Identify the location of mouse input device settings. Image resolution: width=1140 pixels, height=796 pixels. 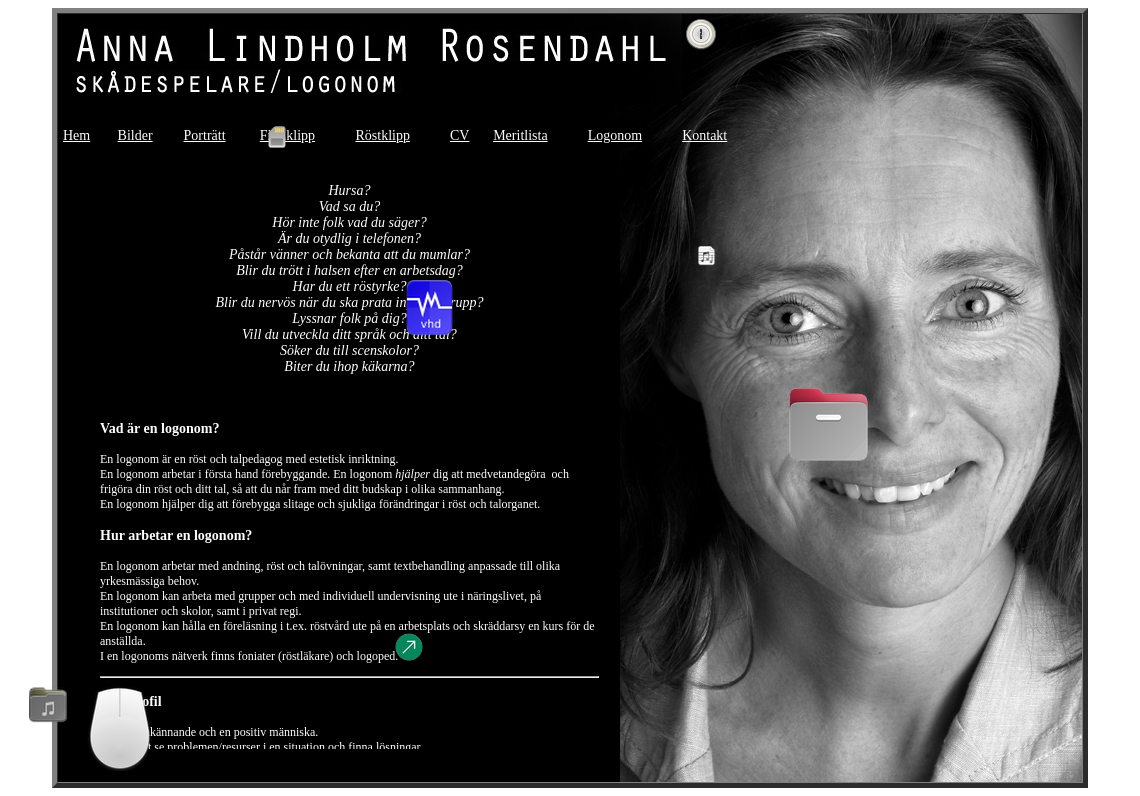
(120, 728).